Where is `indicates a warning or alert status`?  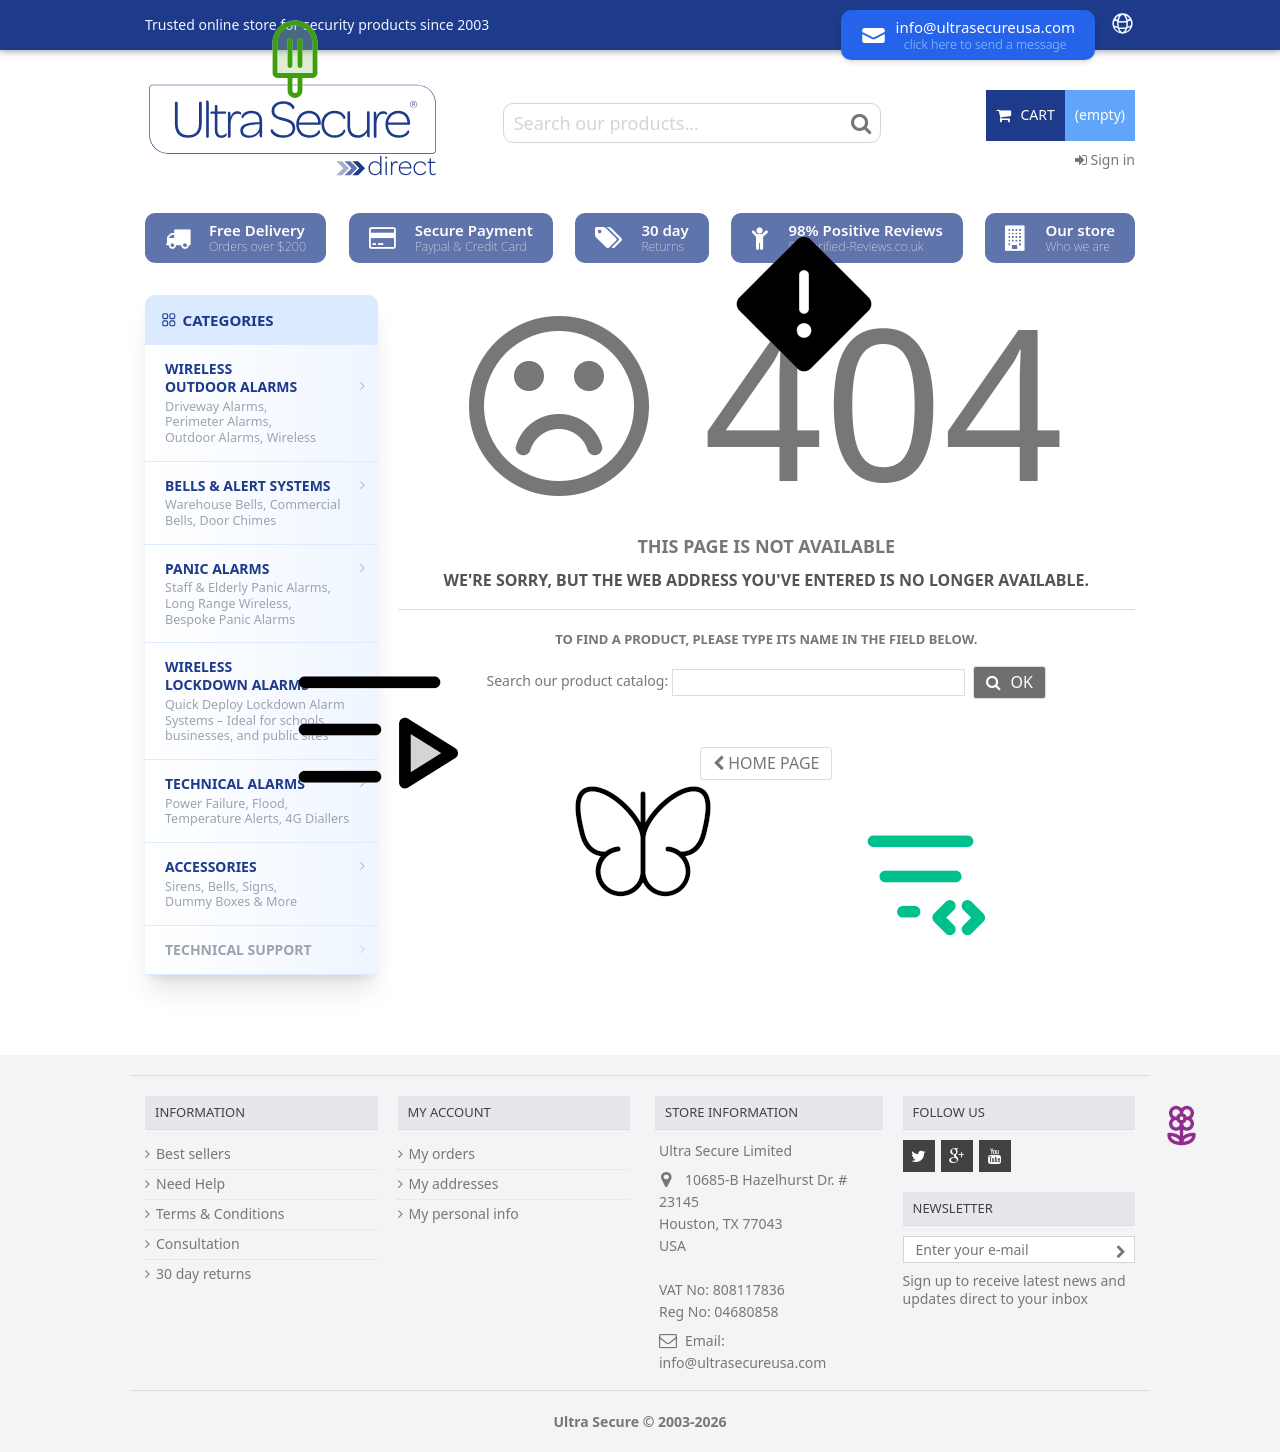
indicates a warning or alert status is located at coordinates (804, 304).